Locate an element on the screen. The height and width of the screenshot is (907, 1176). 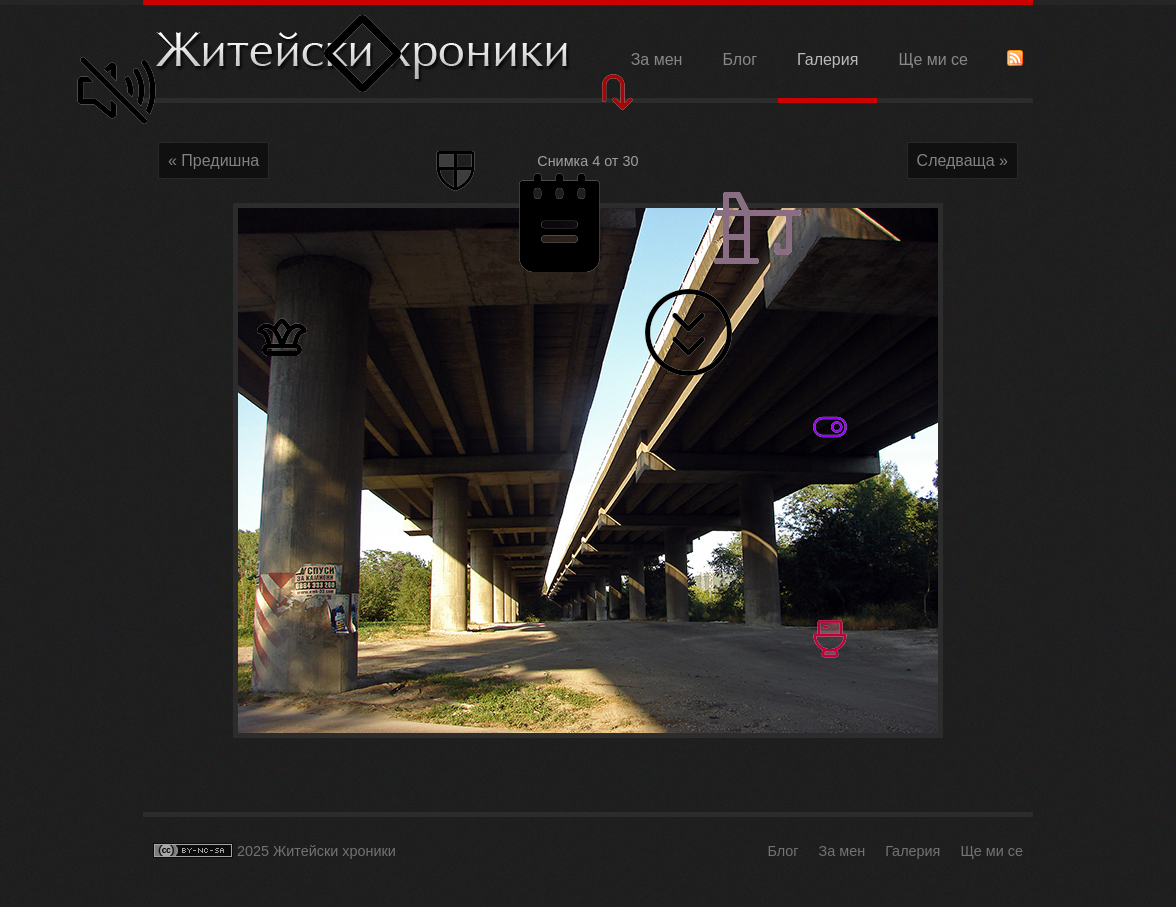
security or protection status indicator is located at coordinates (455, 168).